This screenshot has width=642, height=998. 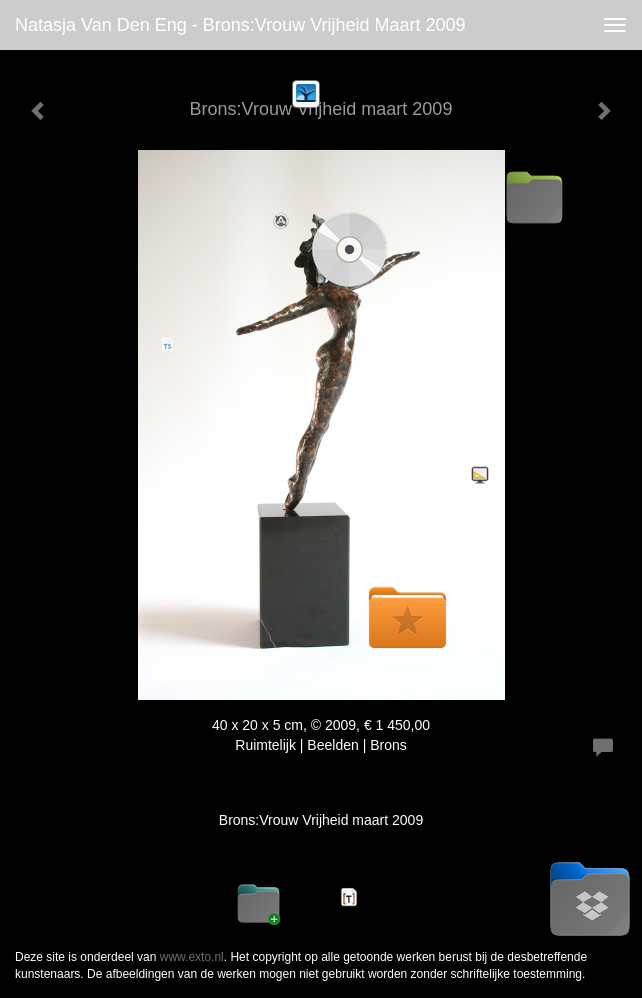 I want to click on open your bookmarked files folder, so click(x=407, y=617).